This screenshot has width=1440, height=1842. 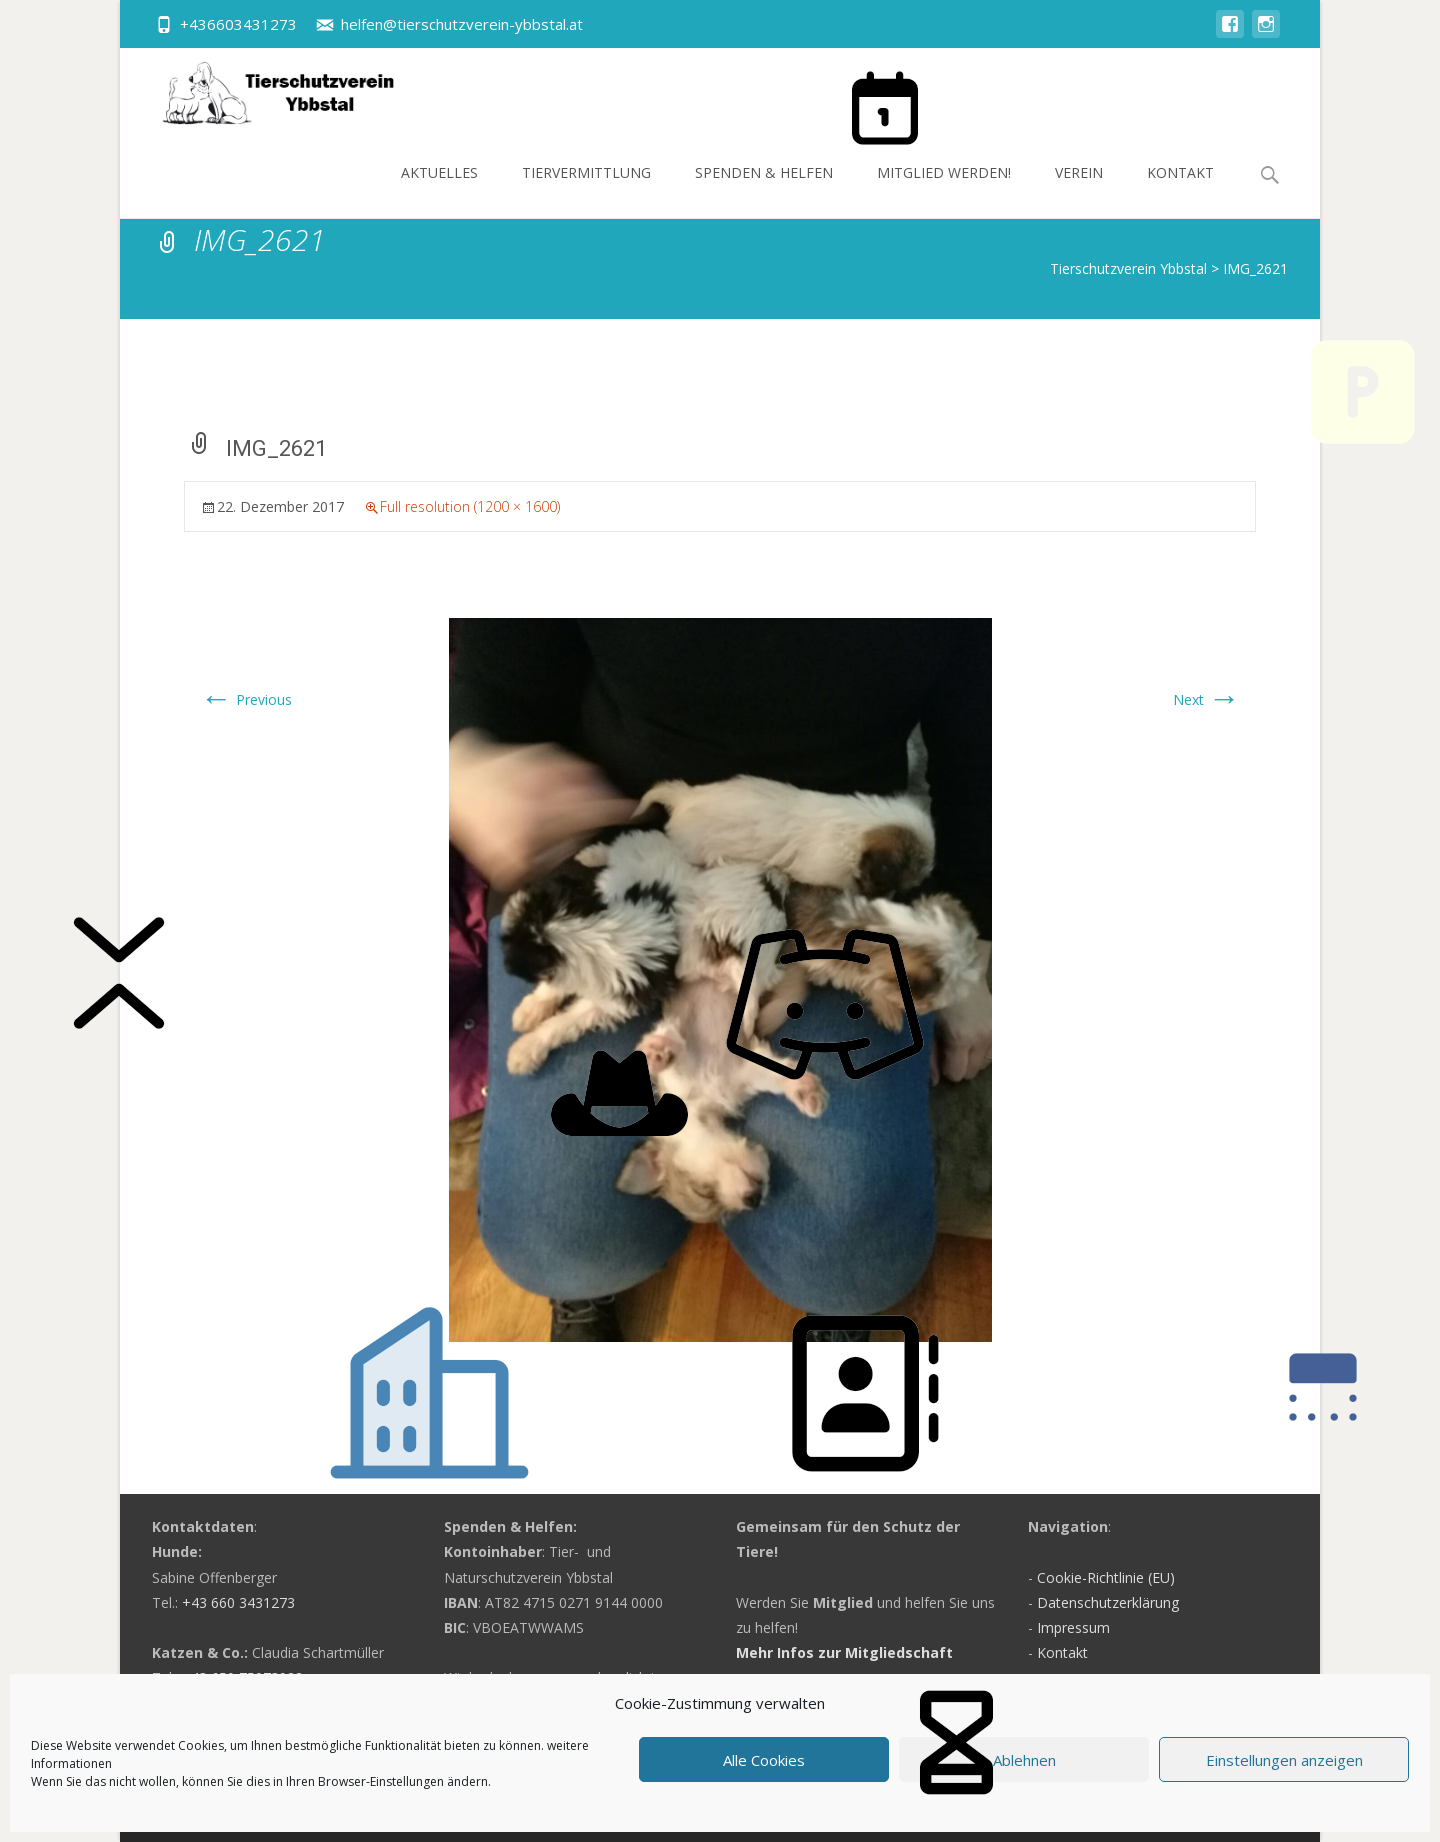 What do you see at coordinates (1363, 392) in the screenshot?
I see `parking location or availability` at bounding box center [1363, 392].